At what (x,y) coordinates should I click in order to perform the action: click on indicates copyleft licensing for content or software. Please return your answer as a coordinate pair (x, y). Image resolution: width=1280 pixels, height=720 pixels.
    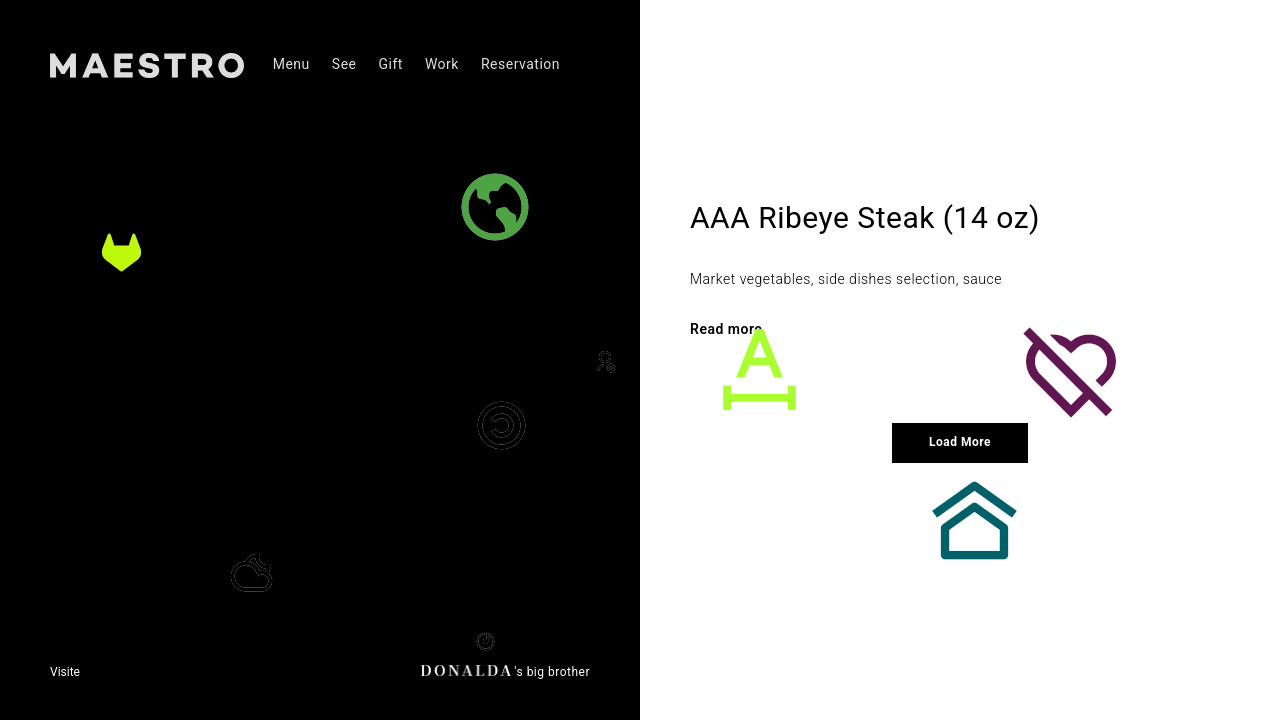
    Looking at the image, I should click on (501, 425).